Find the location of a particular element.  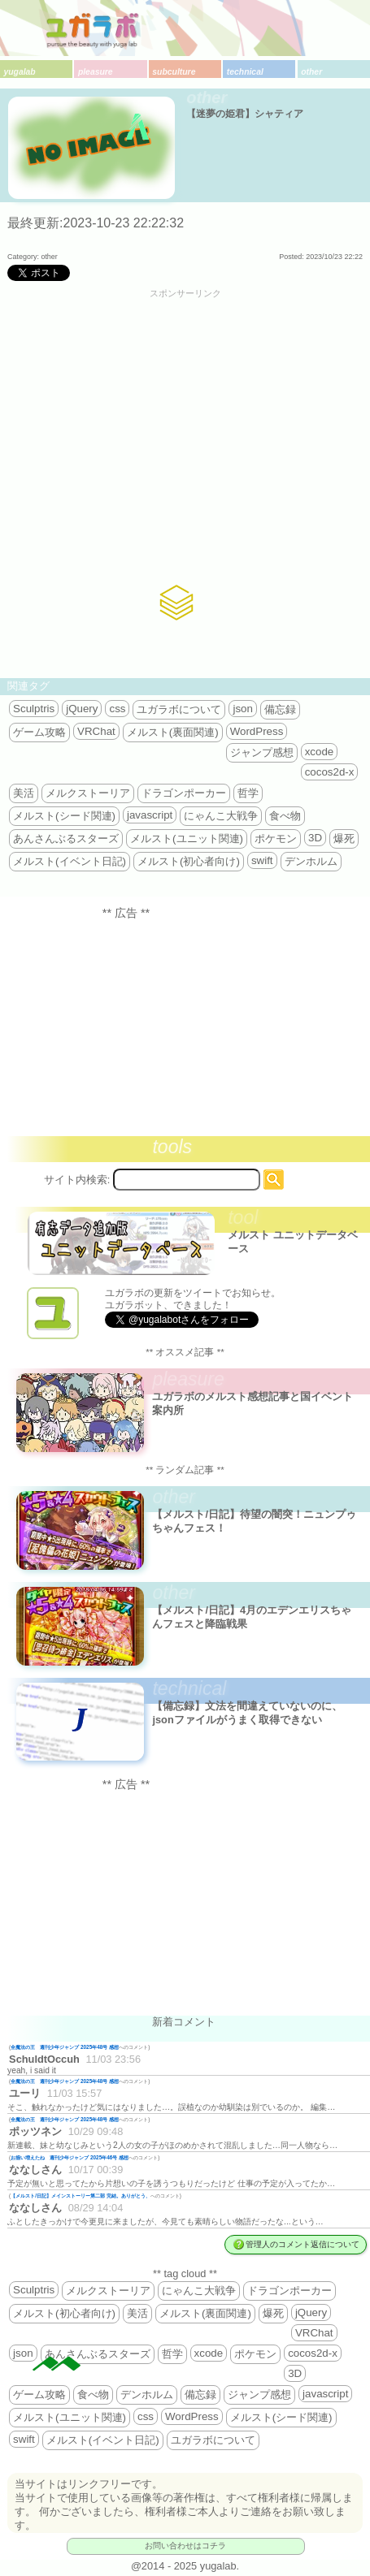

open FiveM game modification client is located at coordinates (137, 127).